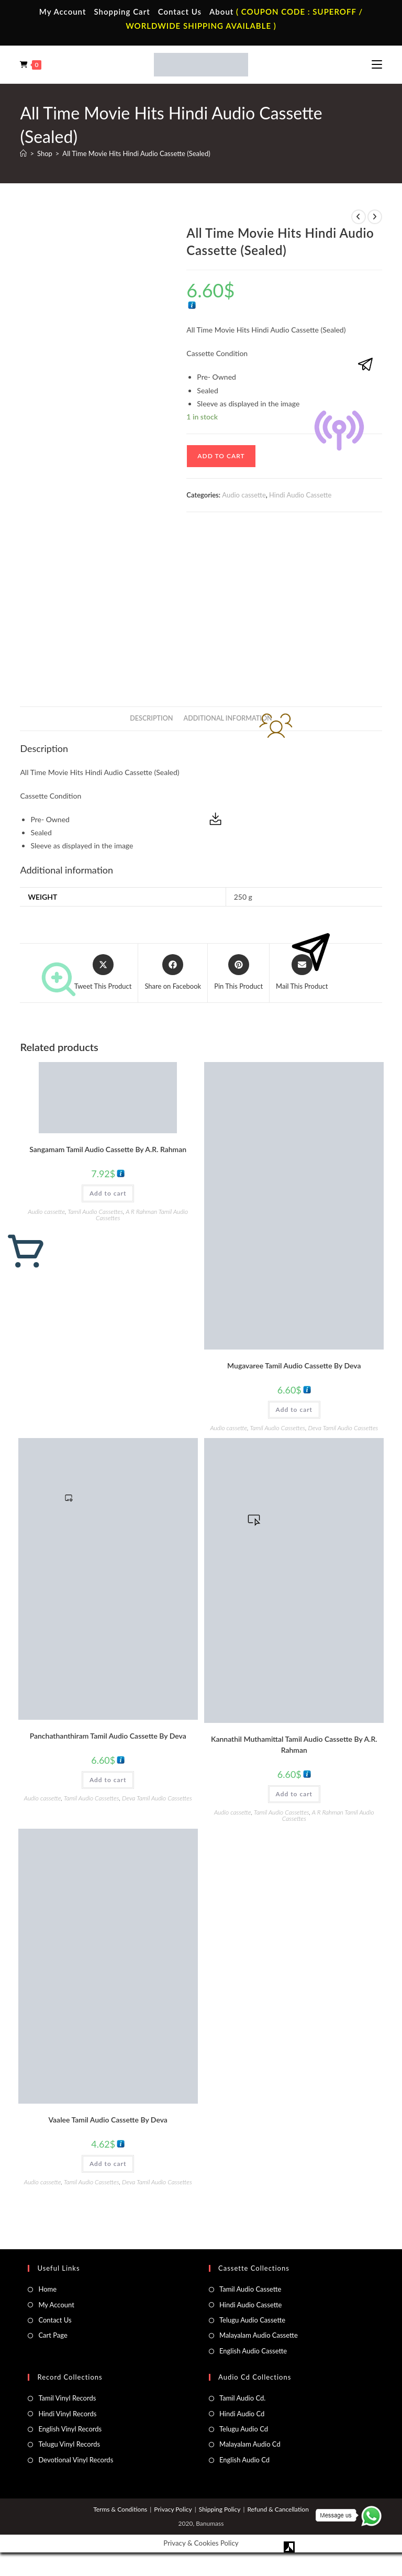  I want to click on pin a location on tablet display, so click(69, 1498).